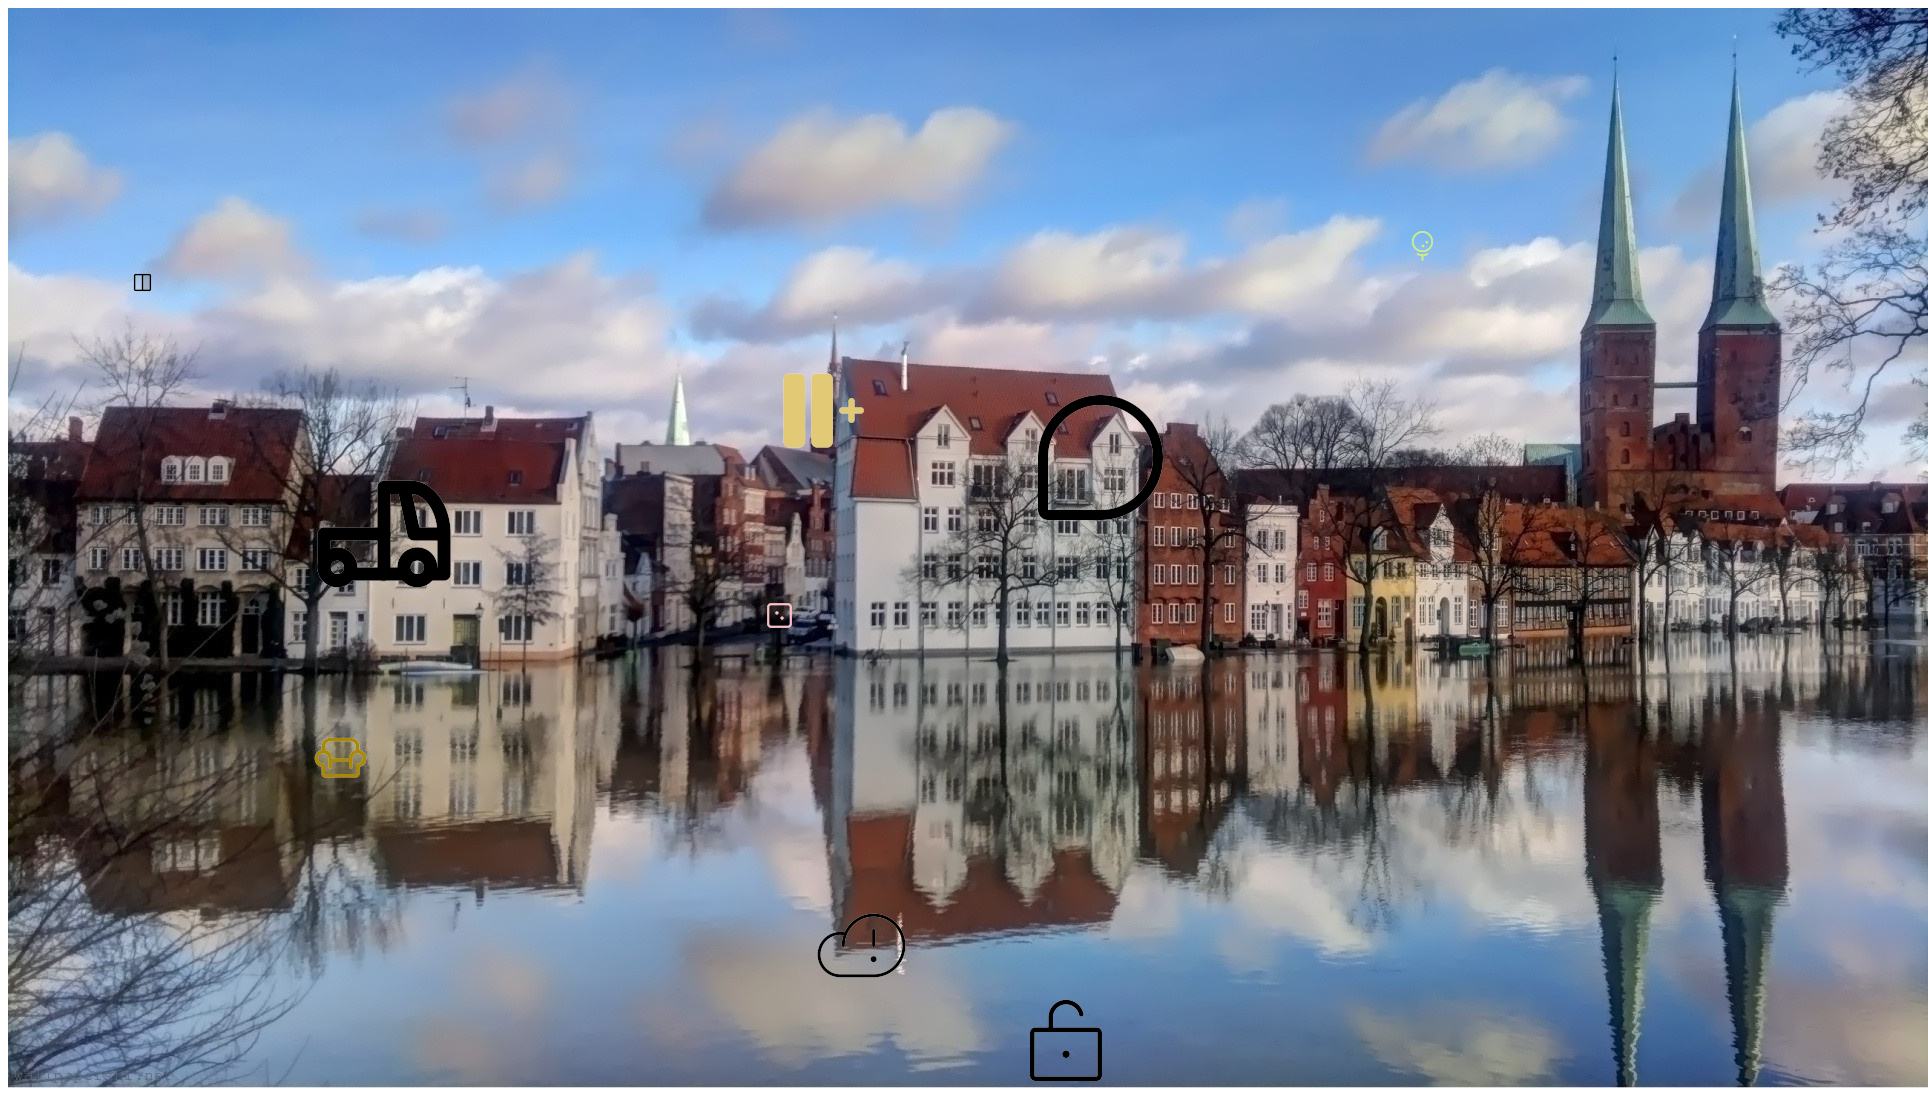 The height and width of the screenshot is (1096, 1928). Describe the element at coordinates (1098, 460) in the screenshot. I see `open chat or messaging` at that location.